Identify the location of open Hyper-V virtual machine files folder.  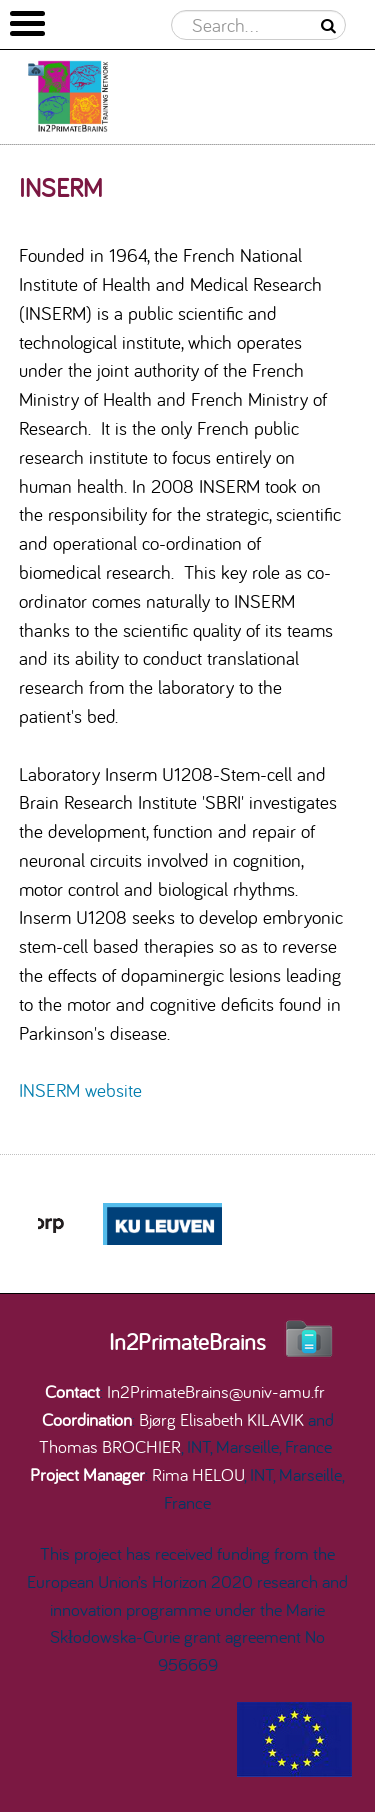
(309, 1340).